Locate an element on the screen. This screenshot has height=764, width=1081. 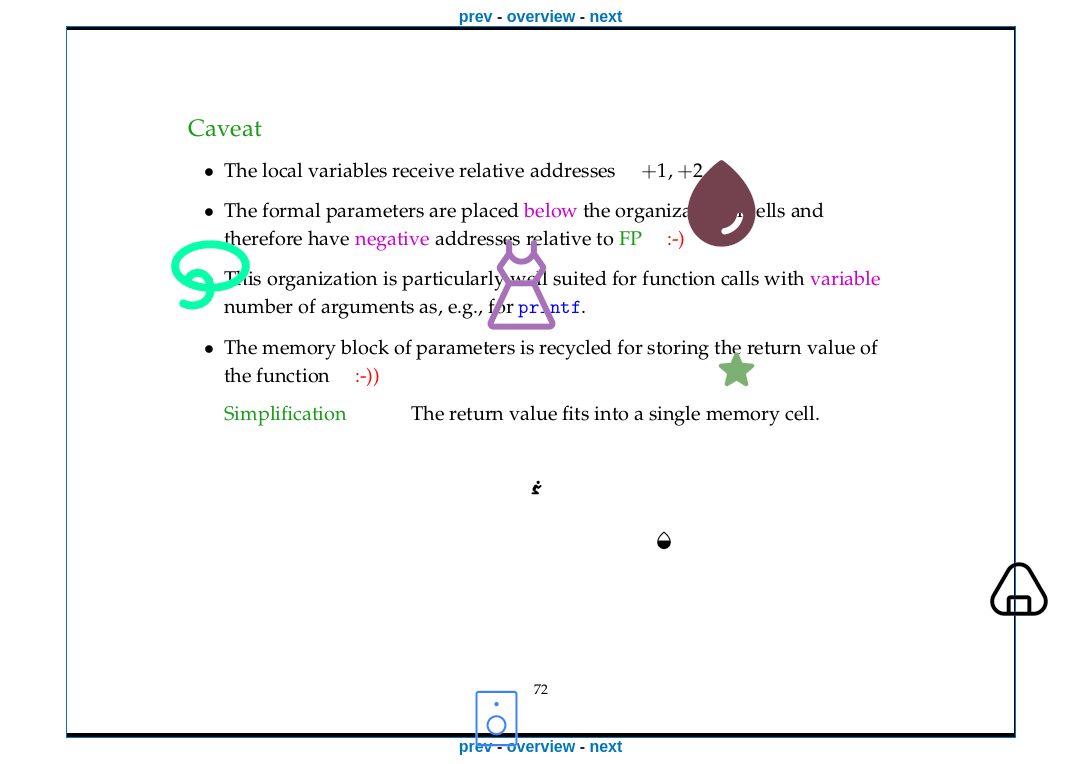
adjust water or liquid fill level is located at coordinates (664, 541).